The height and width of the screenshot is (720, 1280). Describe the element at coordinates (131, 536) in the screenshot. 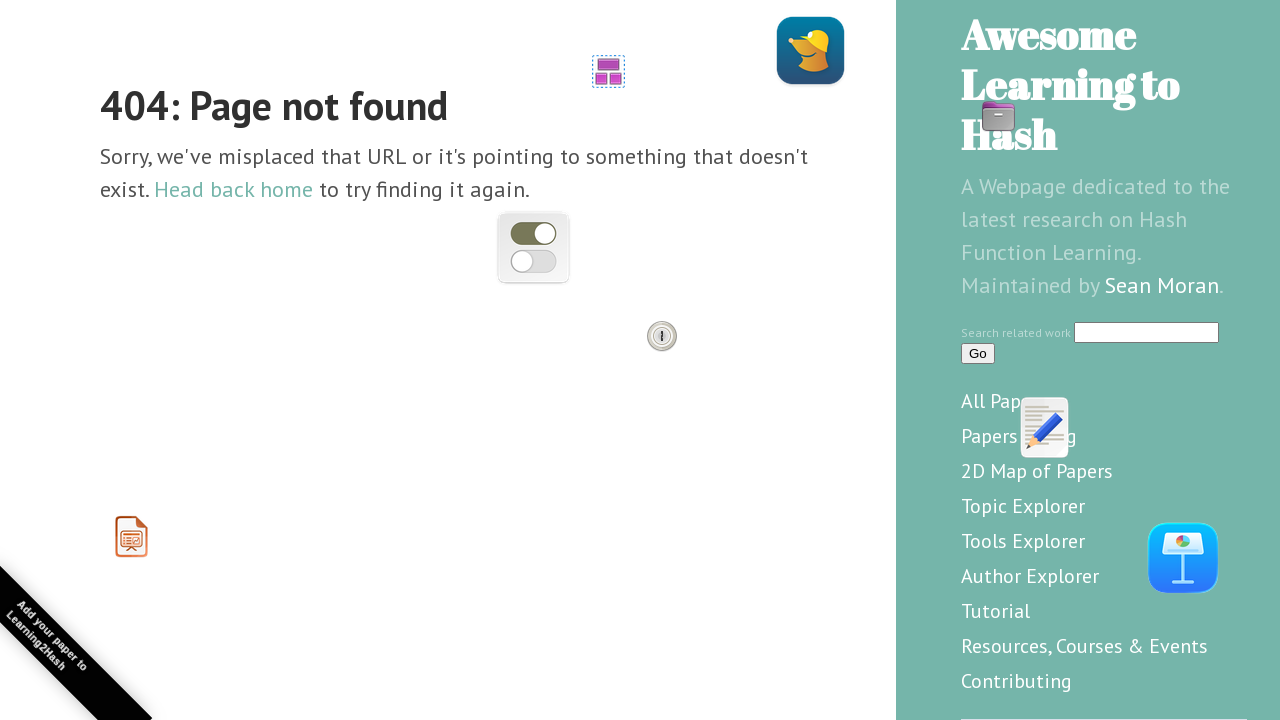

I see `open a libreoffice impress presentation template` at that location.